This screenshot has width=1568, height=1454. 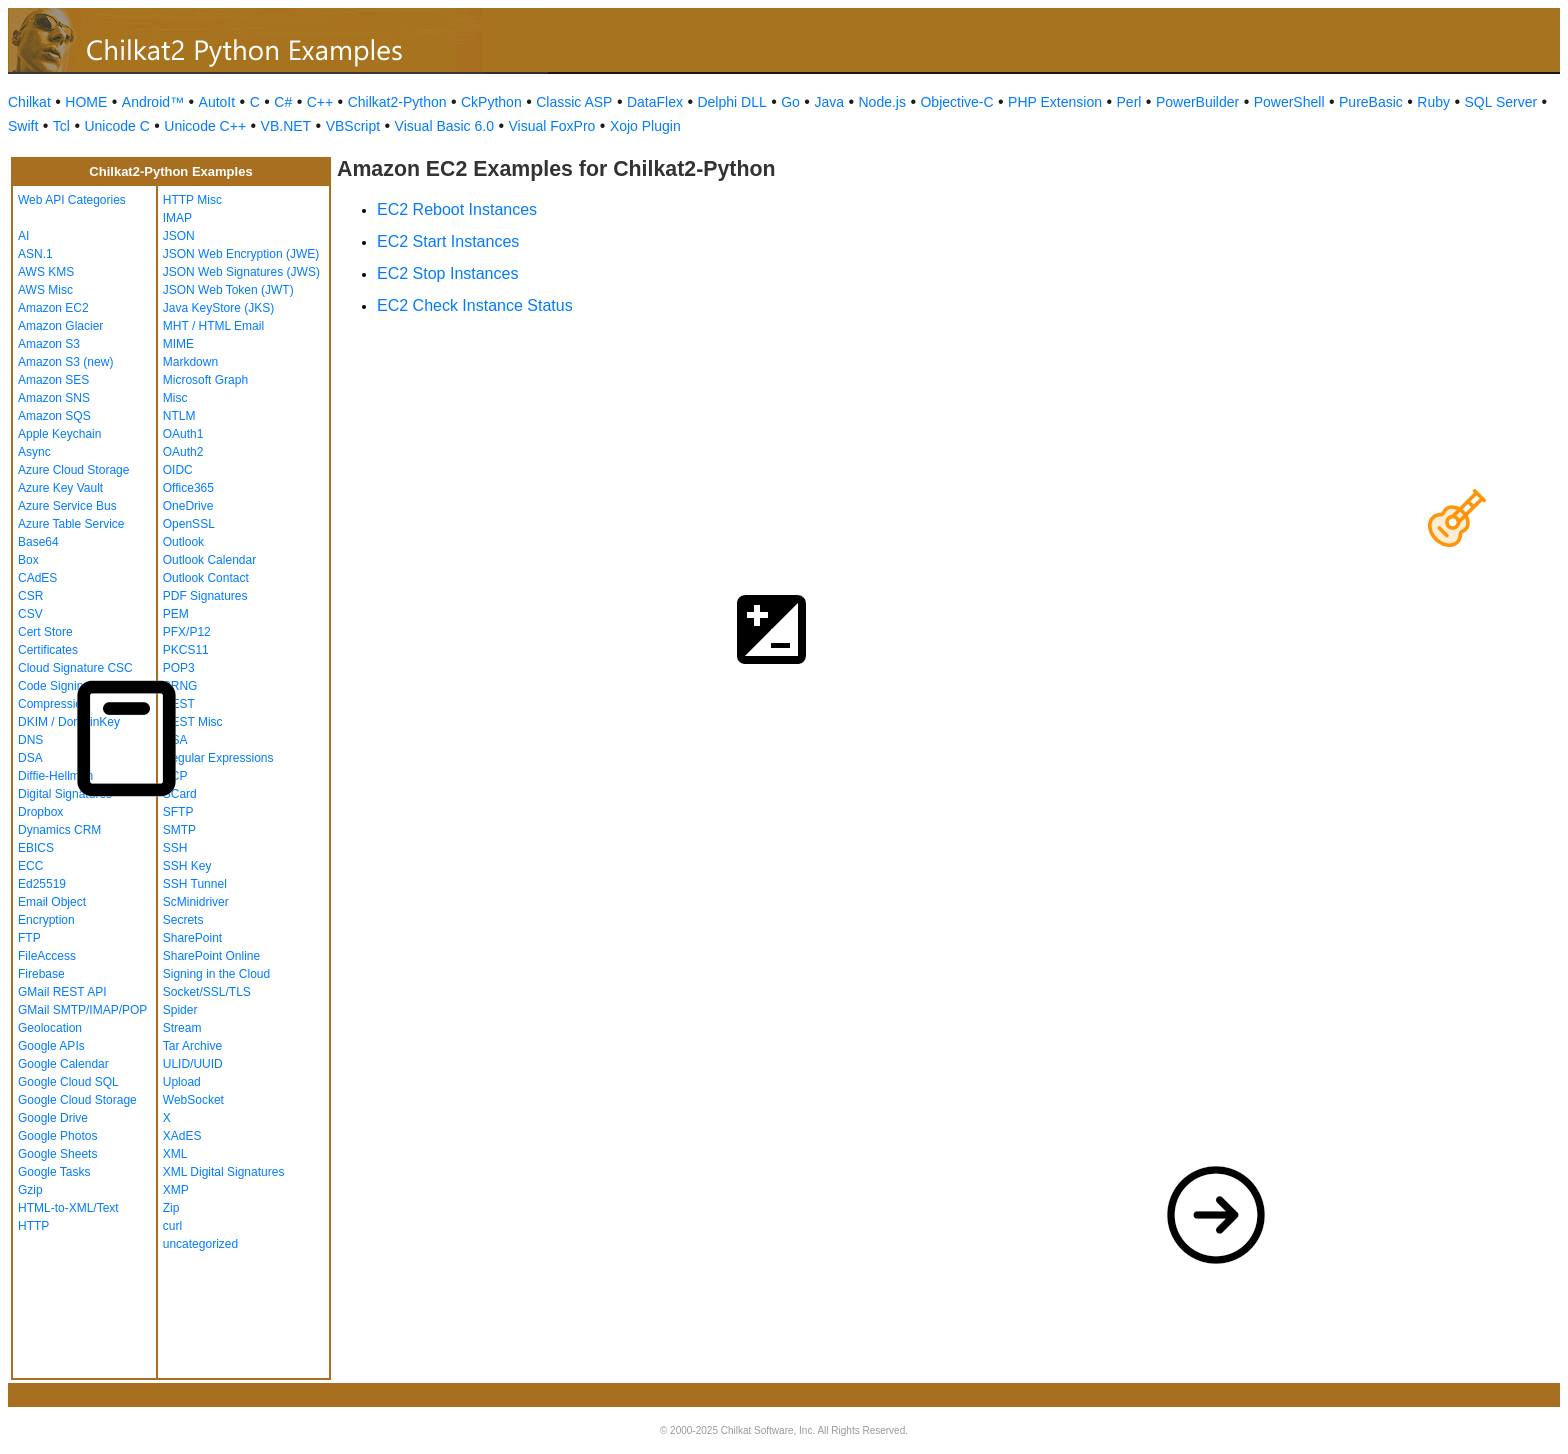 I want to click on proceed to the next step, so click(x=1216, y=1215).